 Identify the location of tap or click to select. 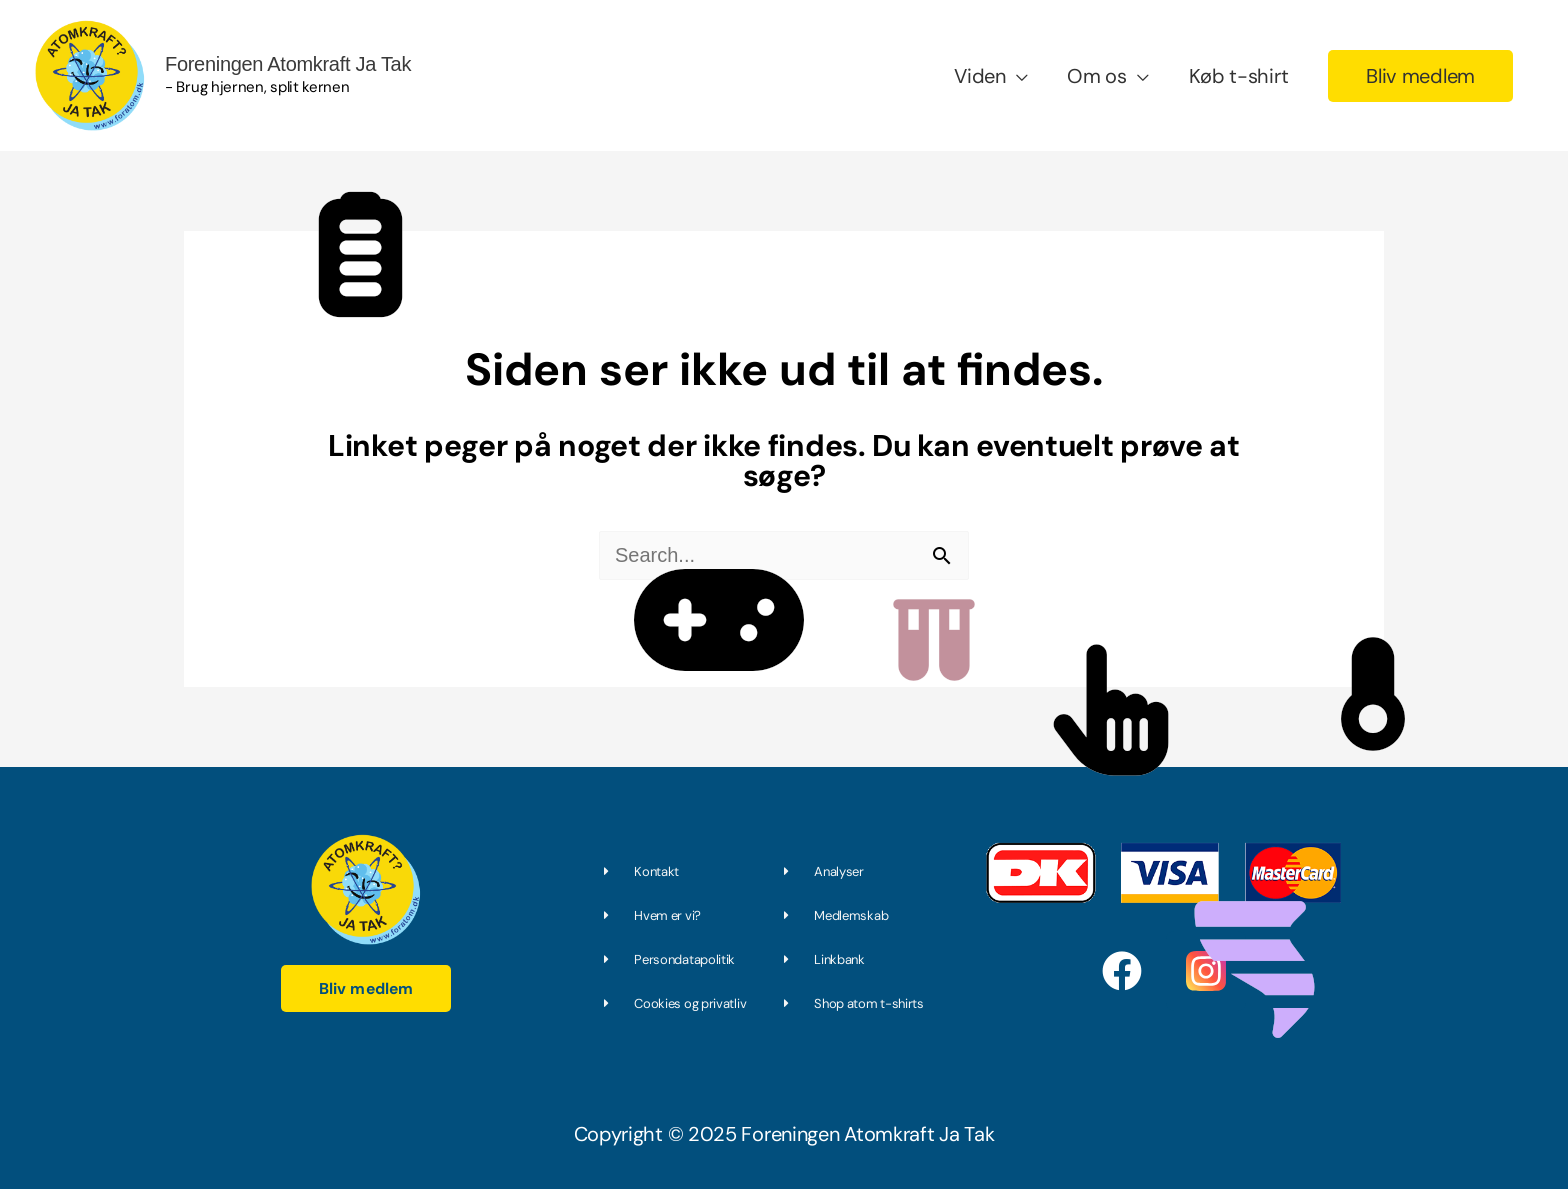
(1111, 710).